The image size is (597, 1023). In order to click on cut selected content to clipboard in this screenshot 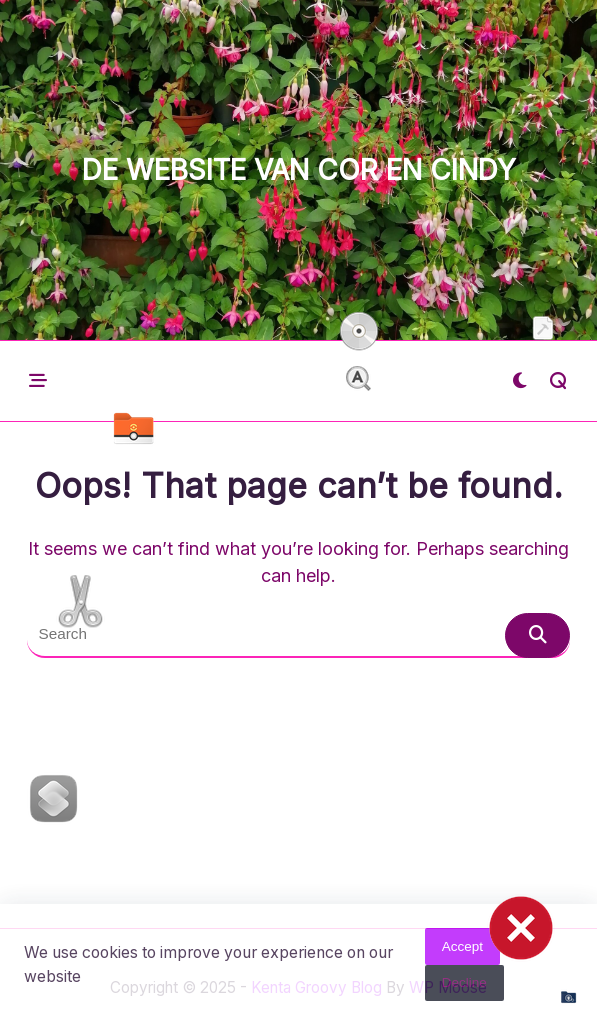, I will do `click(80, 601)`.